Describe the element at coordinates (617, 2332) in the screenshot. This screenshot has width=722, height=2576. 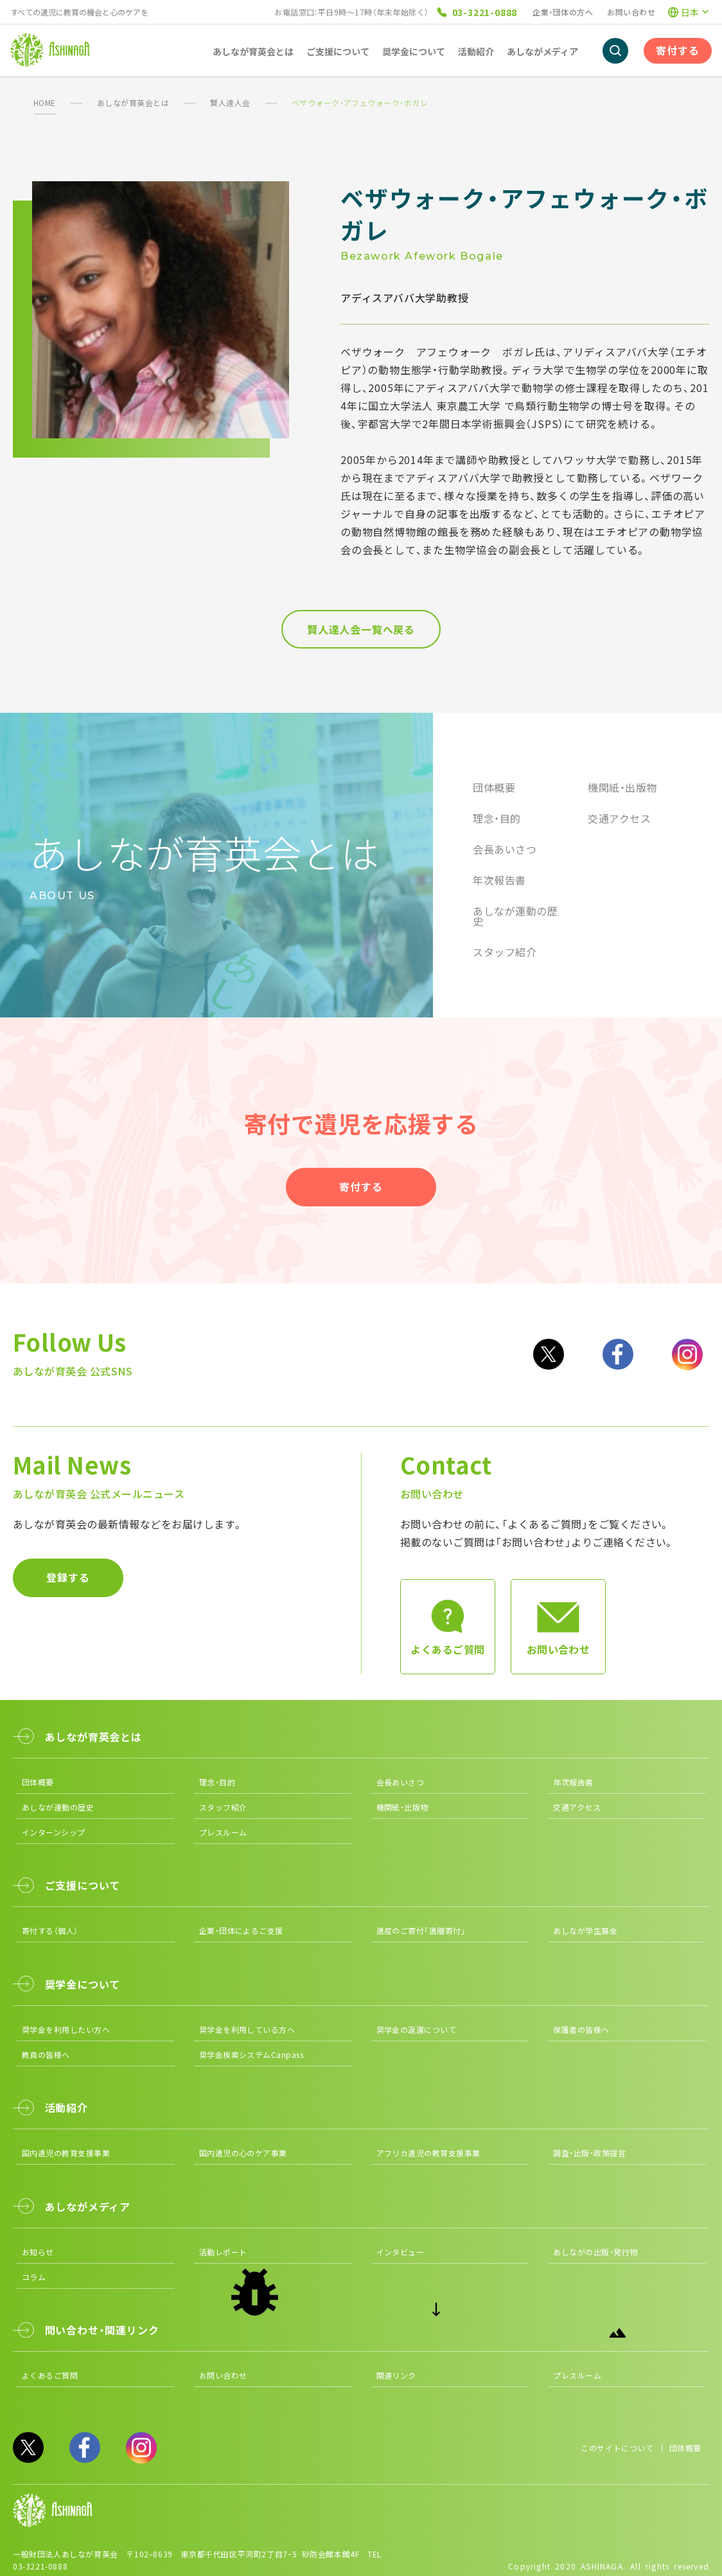
I see `view landscape or nature photos` at that location.